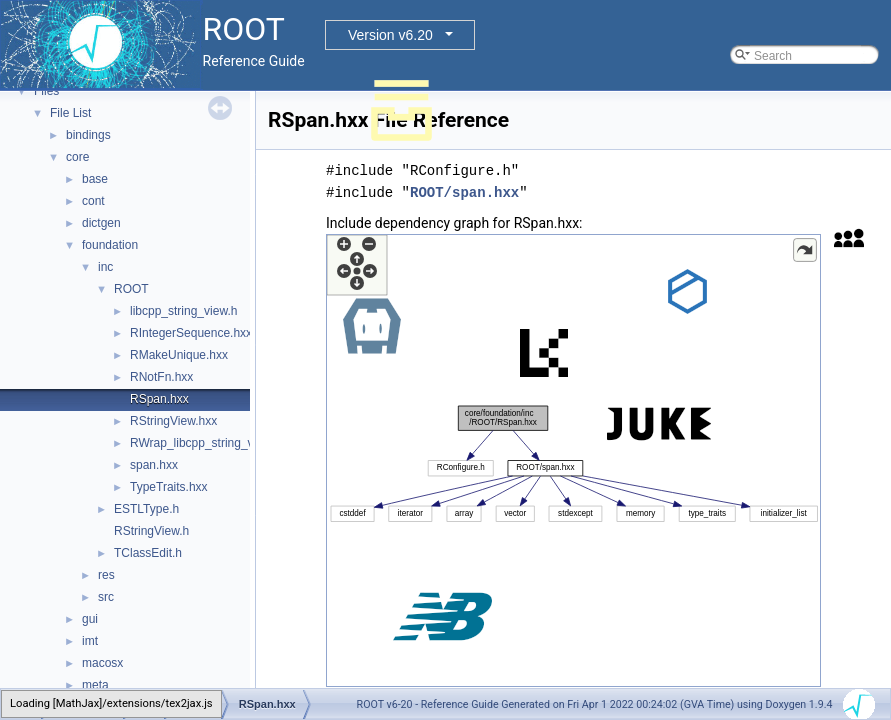  Describe the element at coordinates (544, 353) in the screenshot. I see `livekit logo - real-time audio/video platform branding` at that location.